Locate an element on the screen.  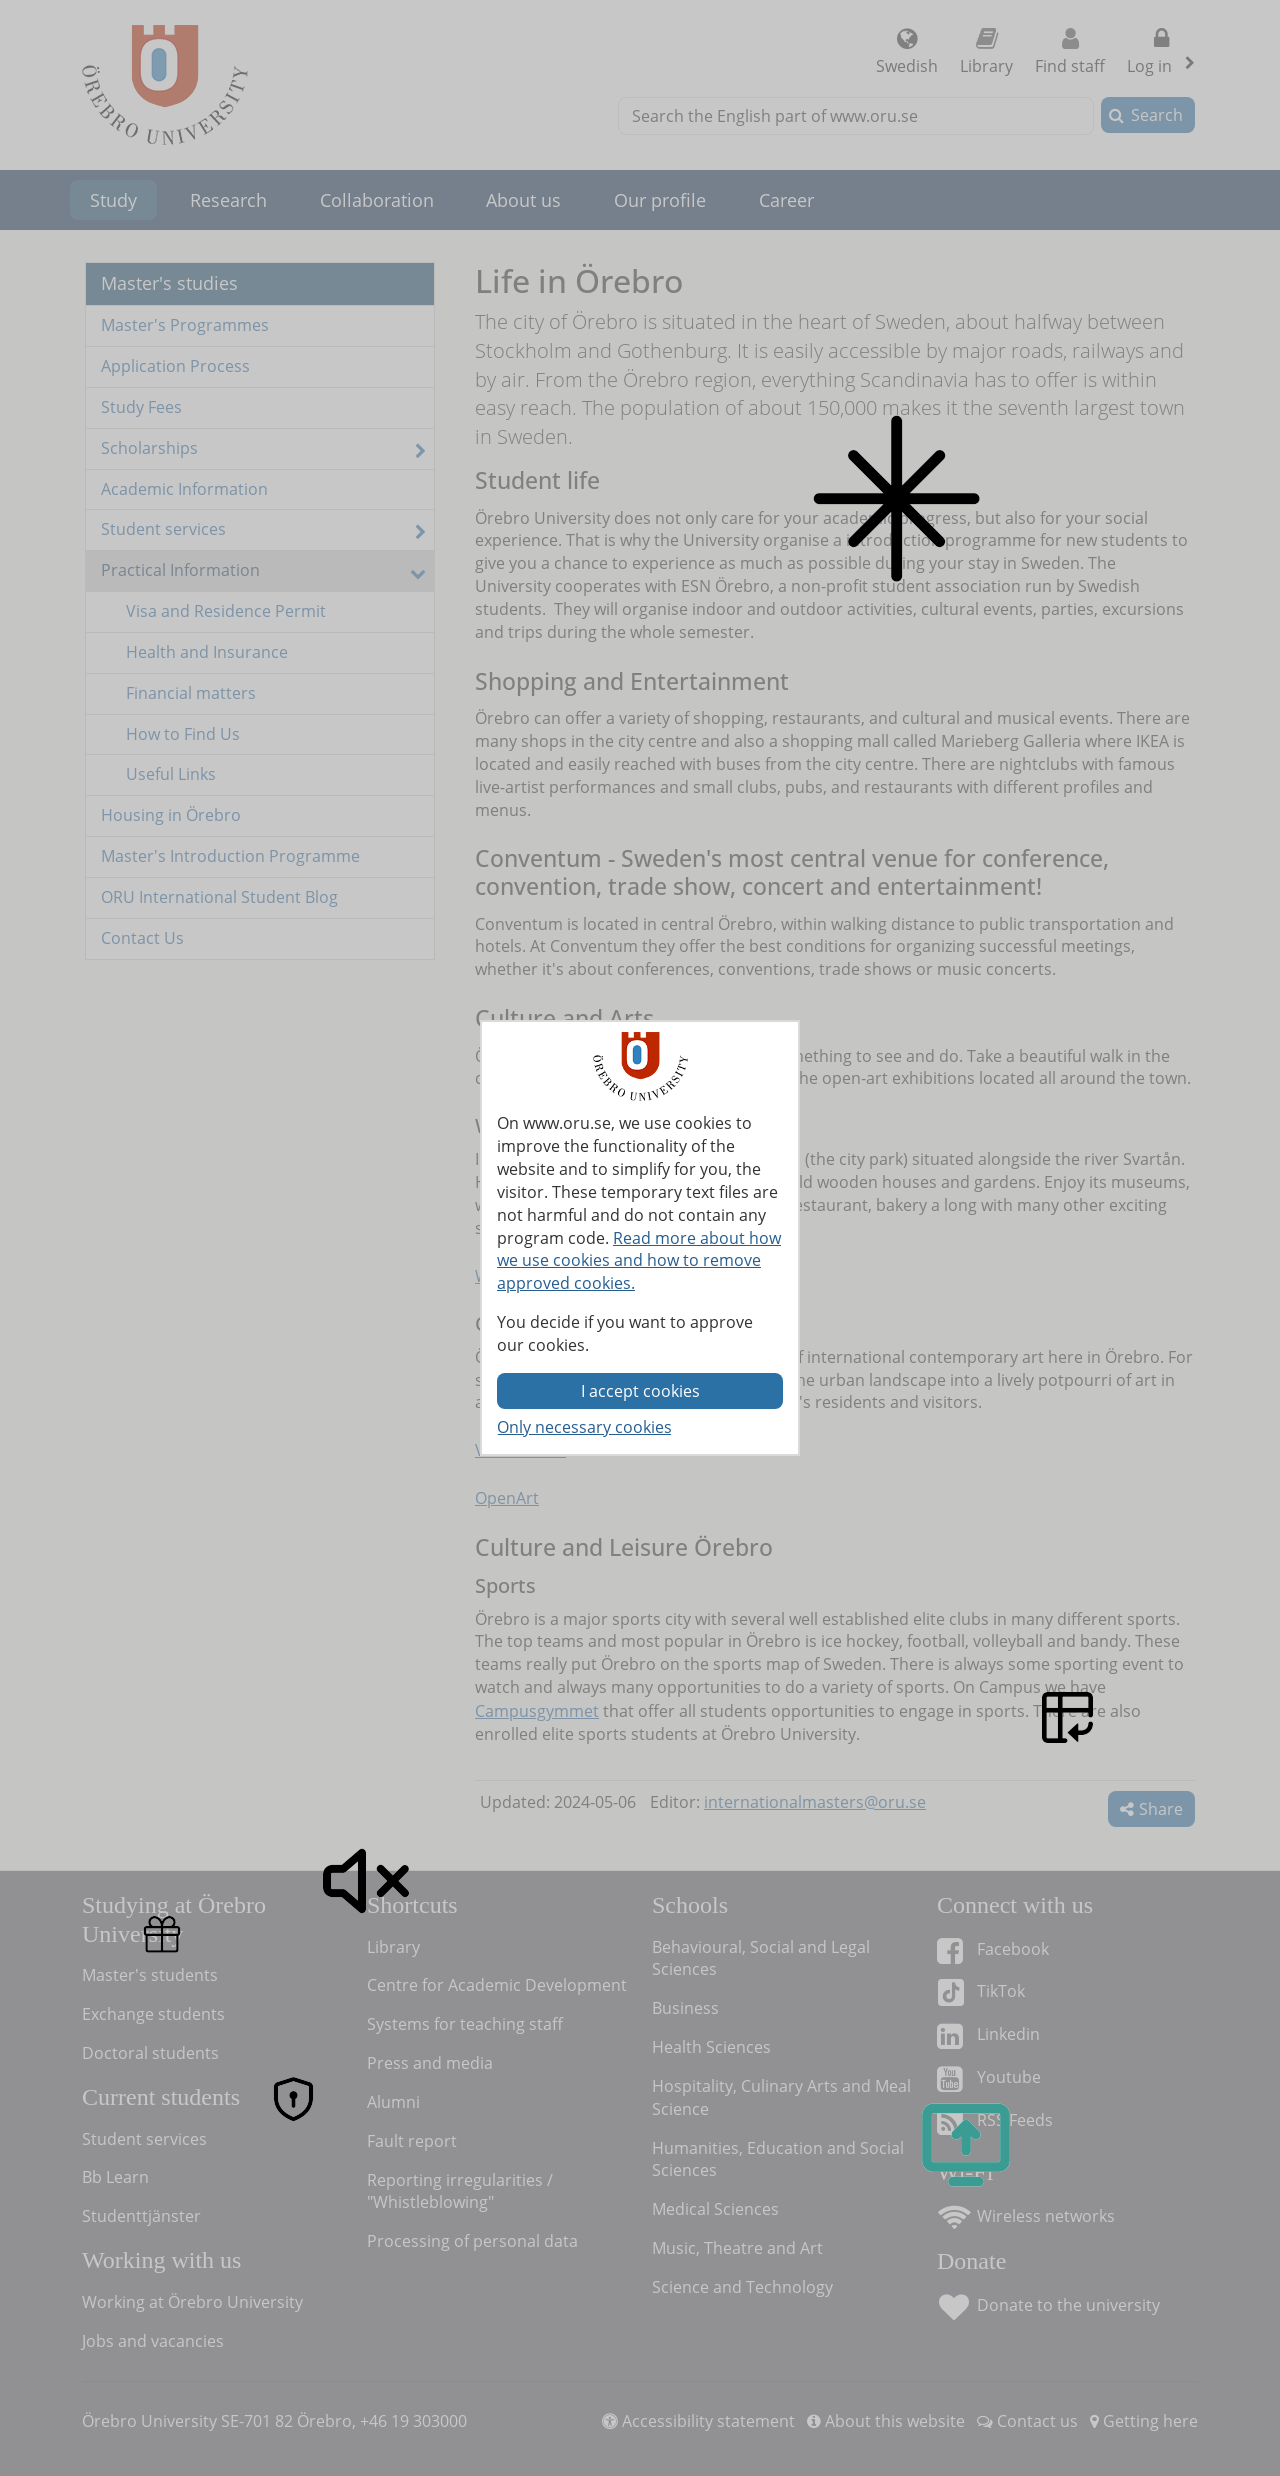
indicates a featured or starred item is located at coordinates (898, 500).